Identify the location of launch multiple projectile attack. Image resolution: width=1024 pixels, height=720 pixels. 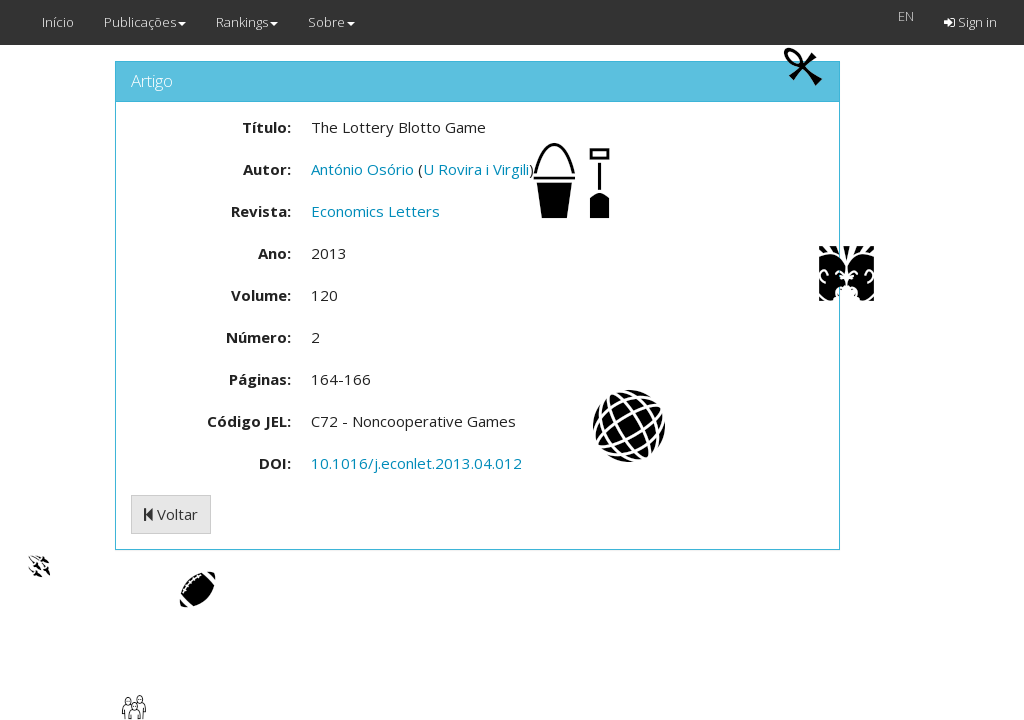
(39, 566).